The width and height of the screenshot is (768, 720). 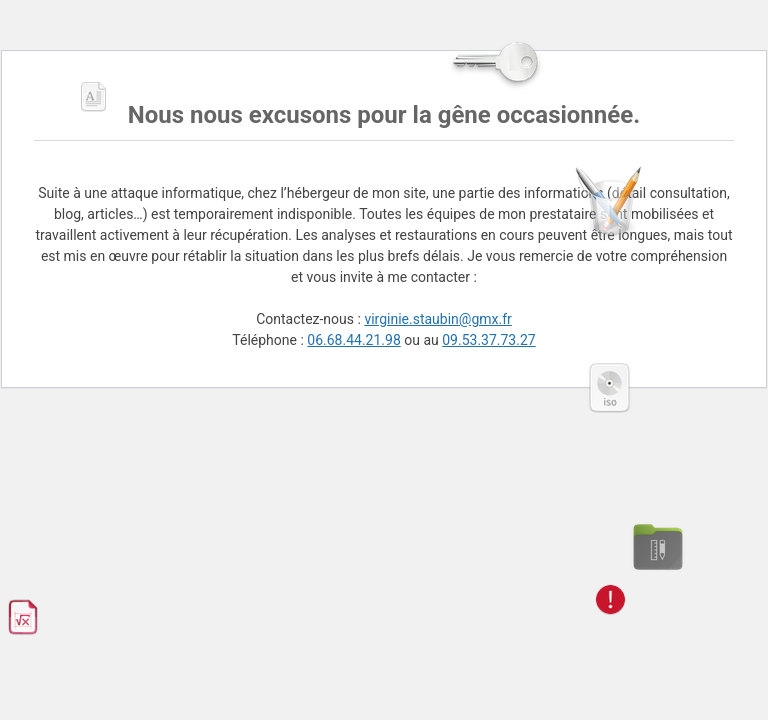 I want to click on indicates a CD/DVD disc image file (.iso), so click(x=609, y=387).